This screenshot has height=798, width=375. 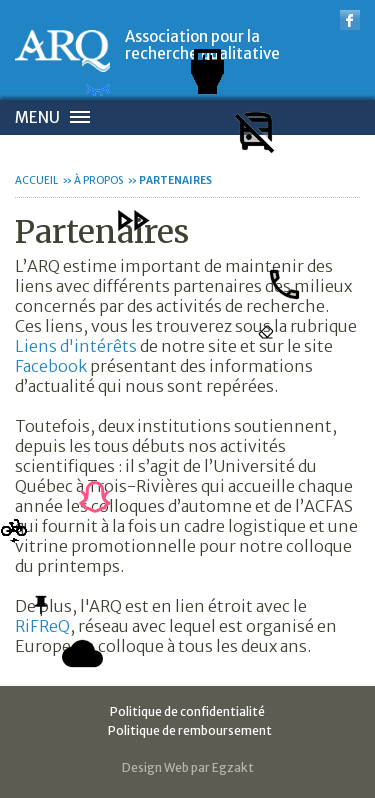 I want to click on skip forward in media playback, so click(x=132, y=220).